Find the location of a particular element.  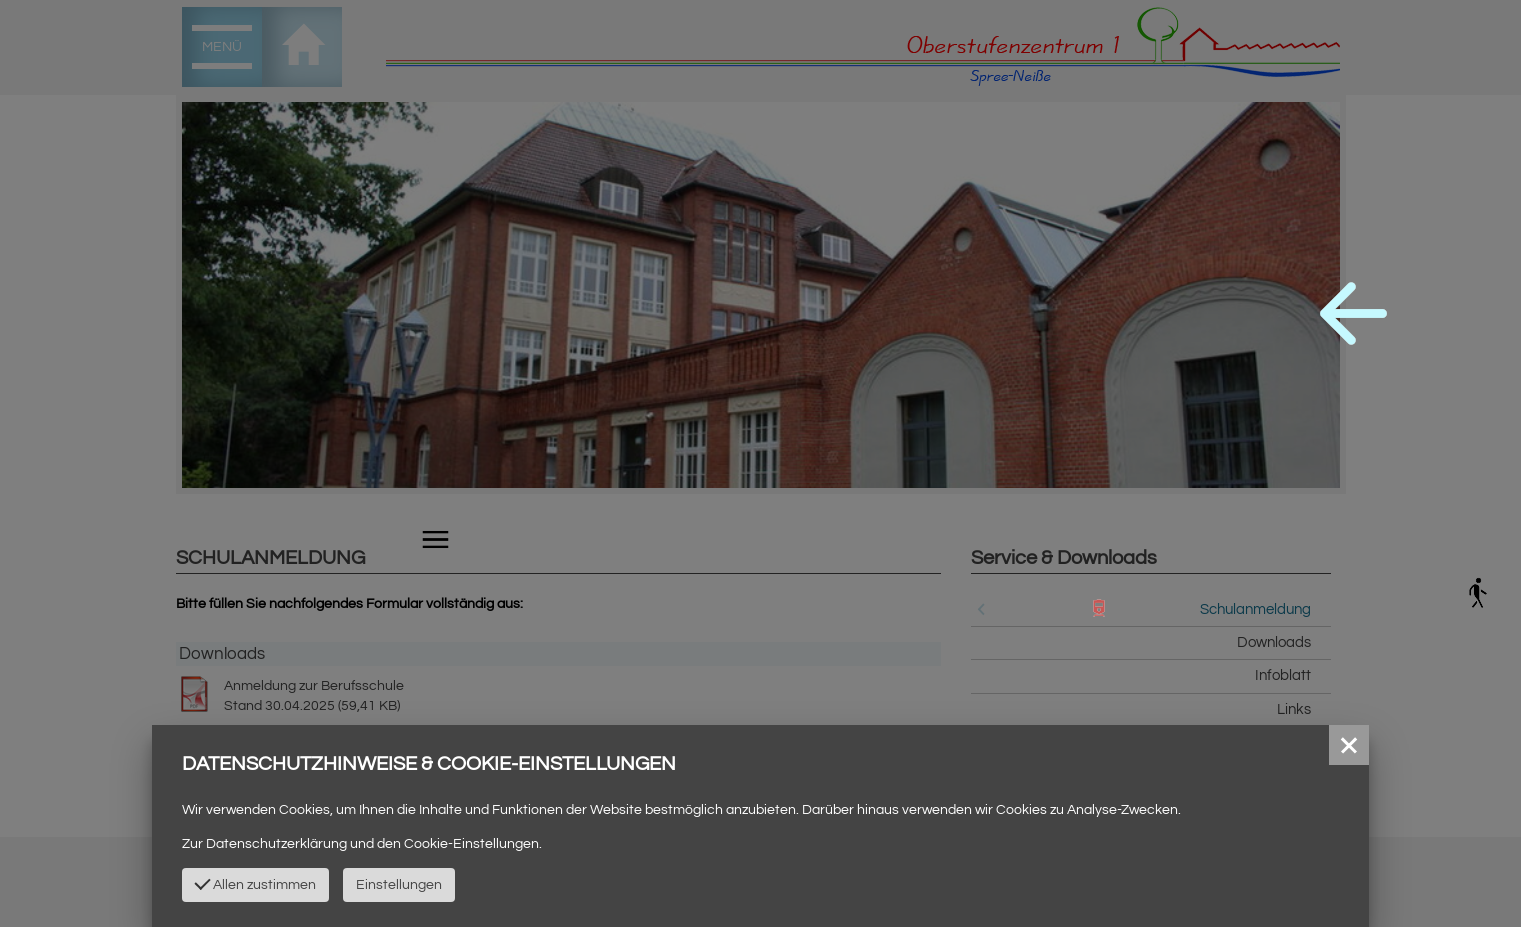

view train schedules or rail services is located at coordinates (1099, 608).